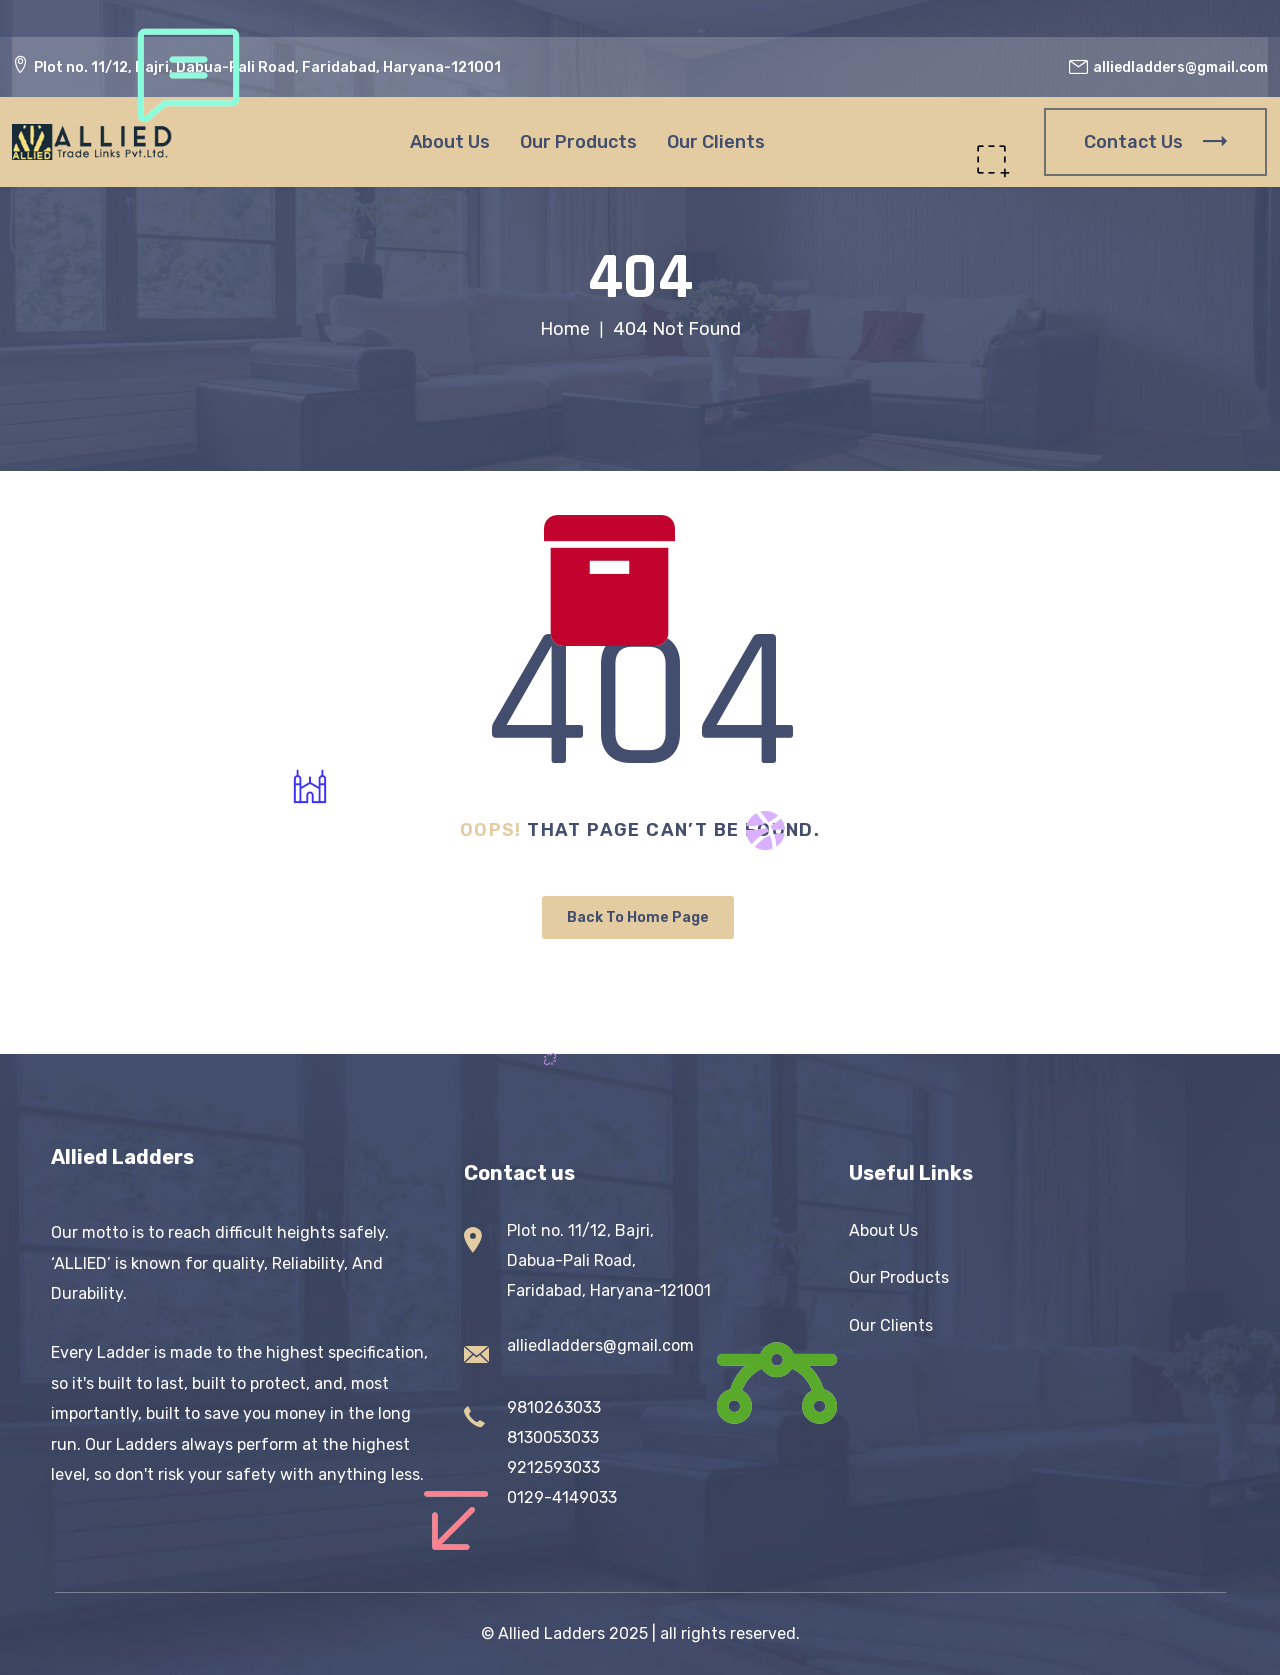 This screenshot has height=1675, width=1280. Describe the element at coordinates (991, 159) in the screenshot. I see `add to current selection` at that location.